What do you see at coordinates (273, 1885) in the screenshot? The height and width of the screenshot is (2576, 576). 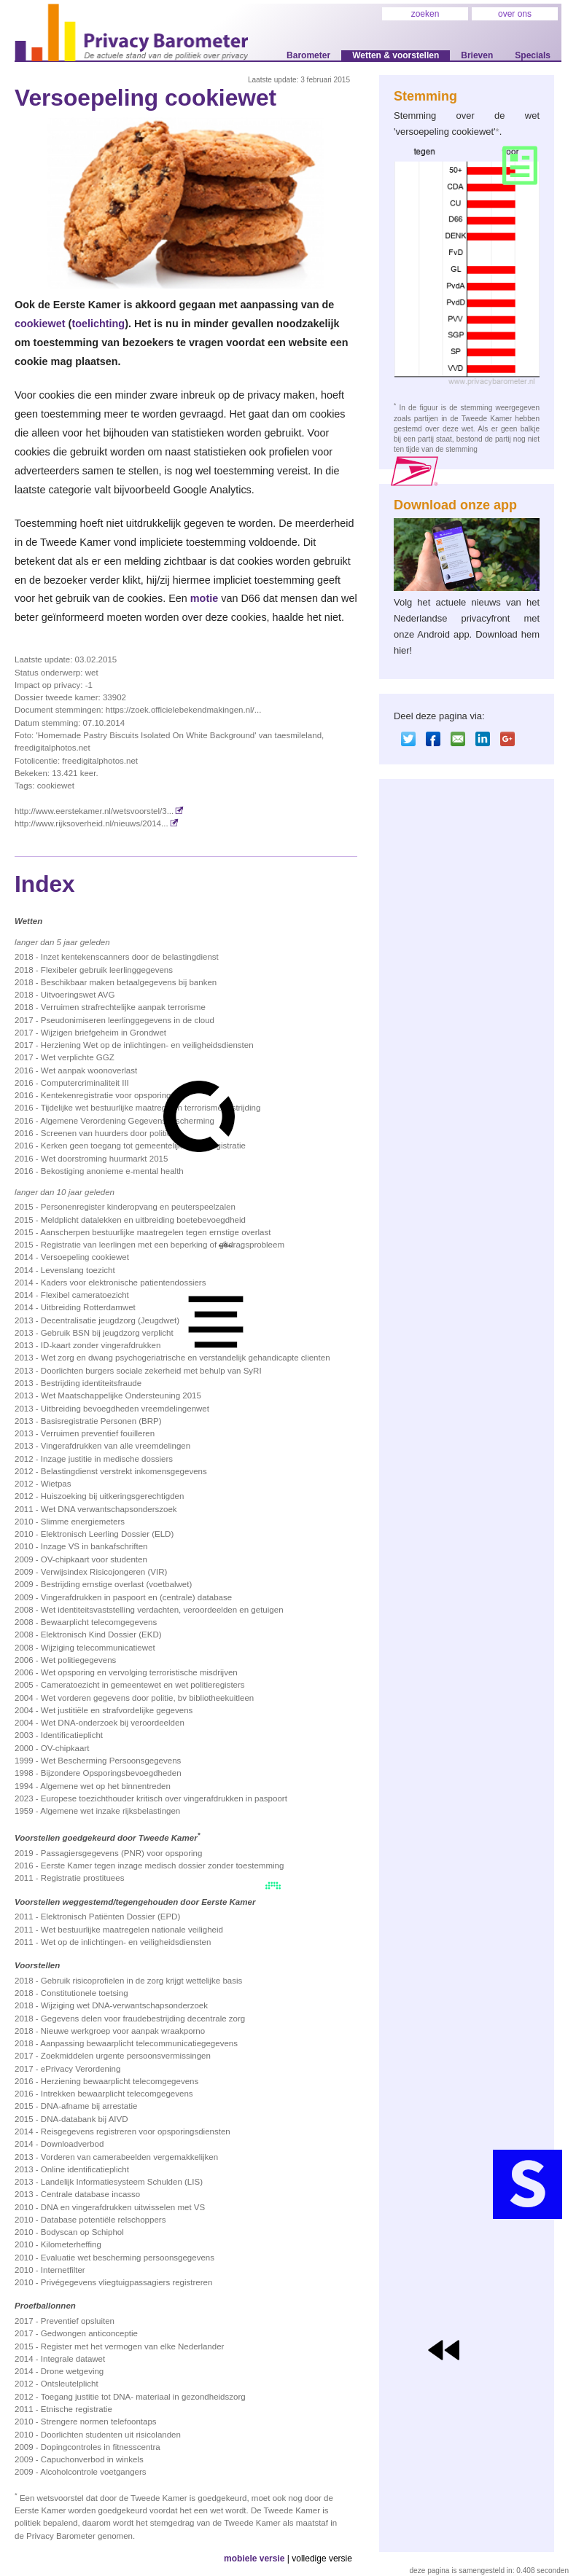 I see `open bitwig studio application` at bounding box center [273, 1885].